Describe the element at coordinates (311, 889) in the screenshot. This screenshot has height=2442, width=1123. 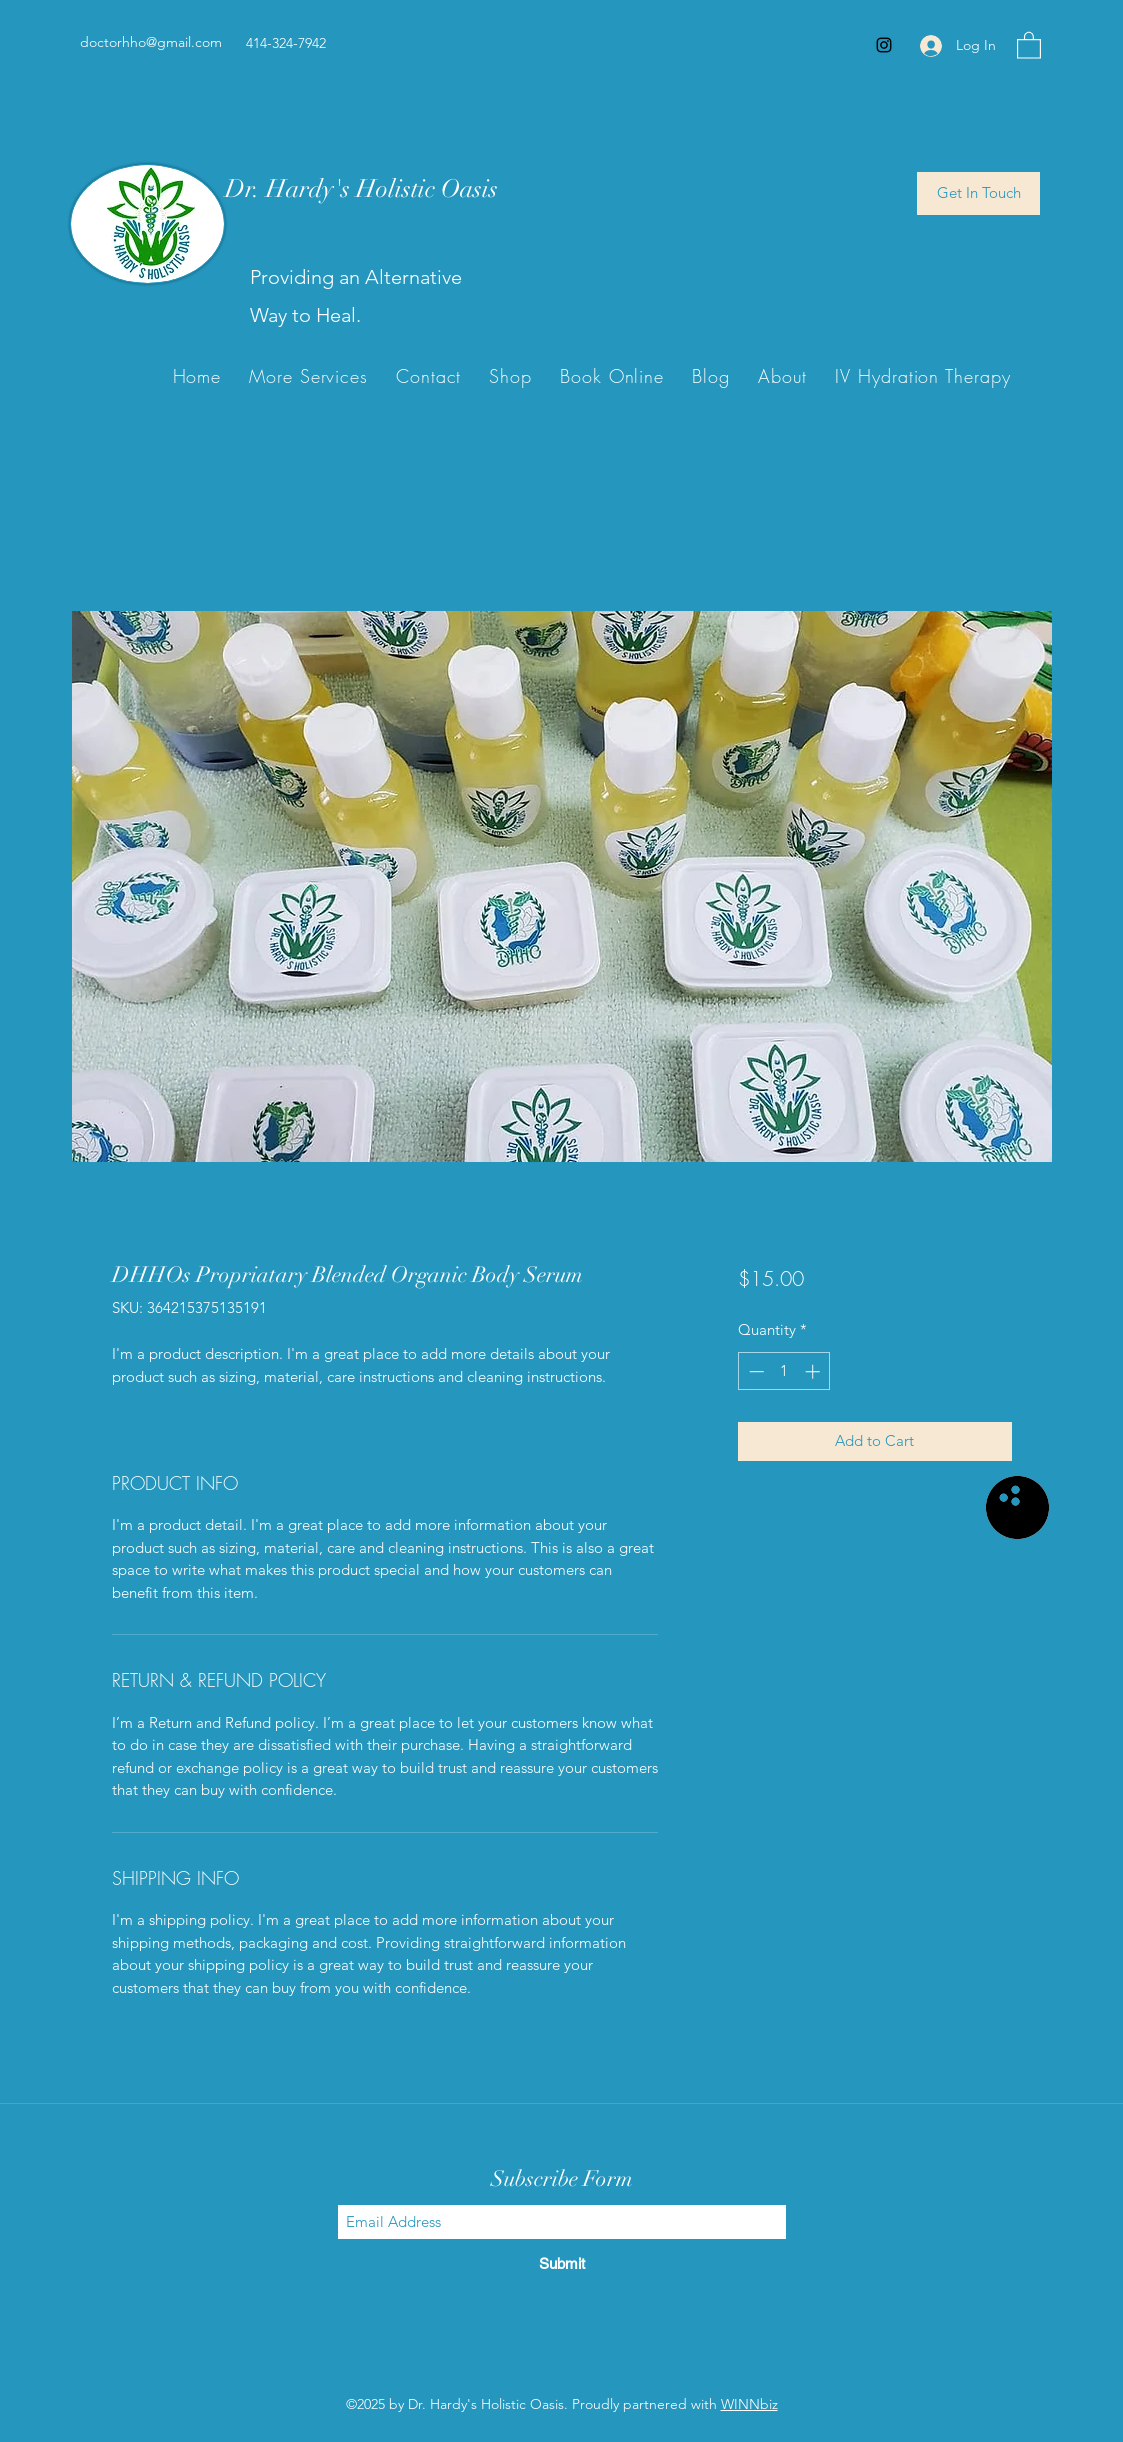
I see `forward message or content multiple times` at that location.